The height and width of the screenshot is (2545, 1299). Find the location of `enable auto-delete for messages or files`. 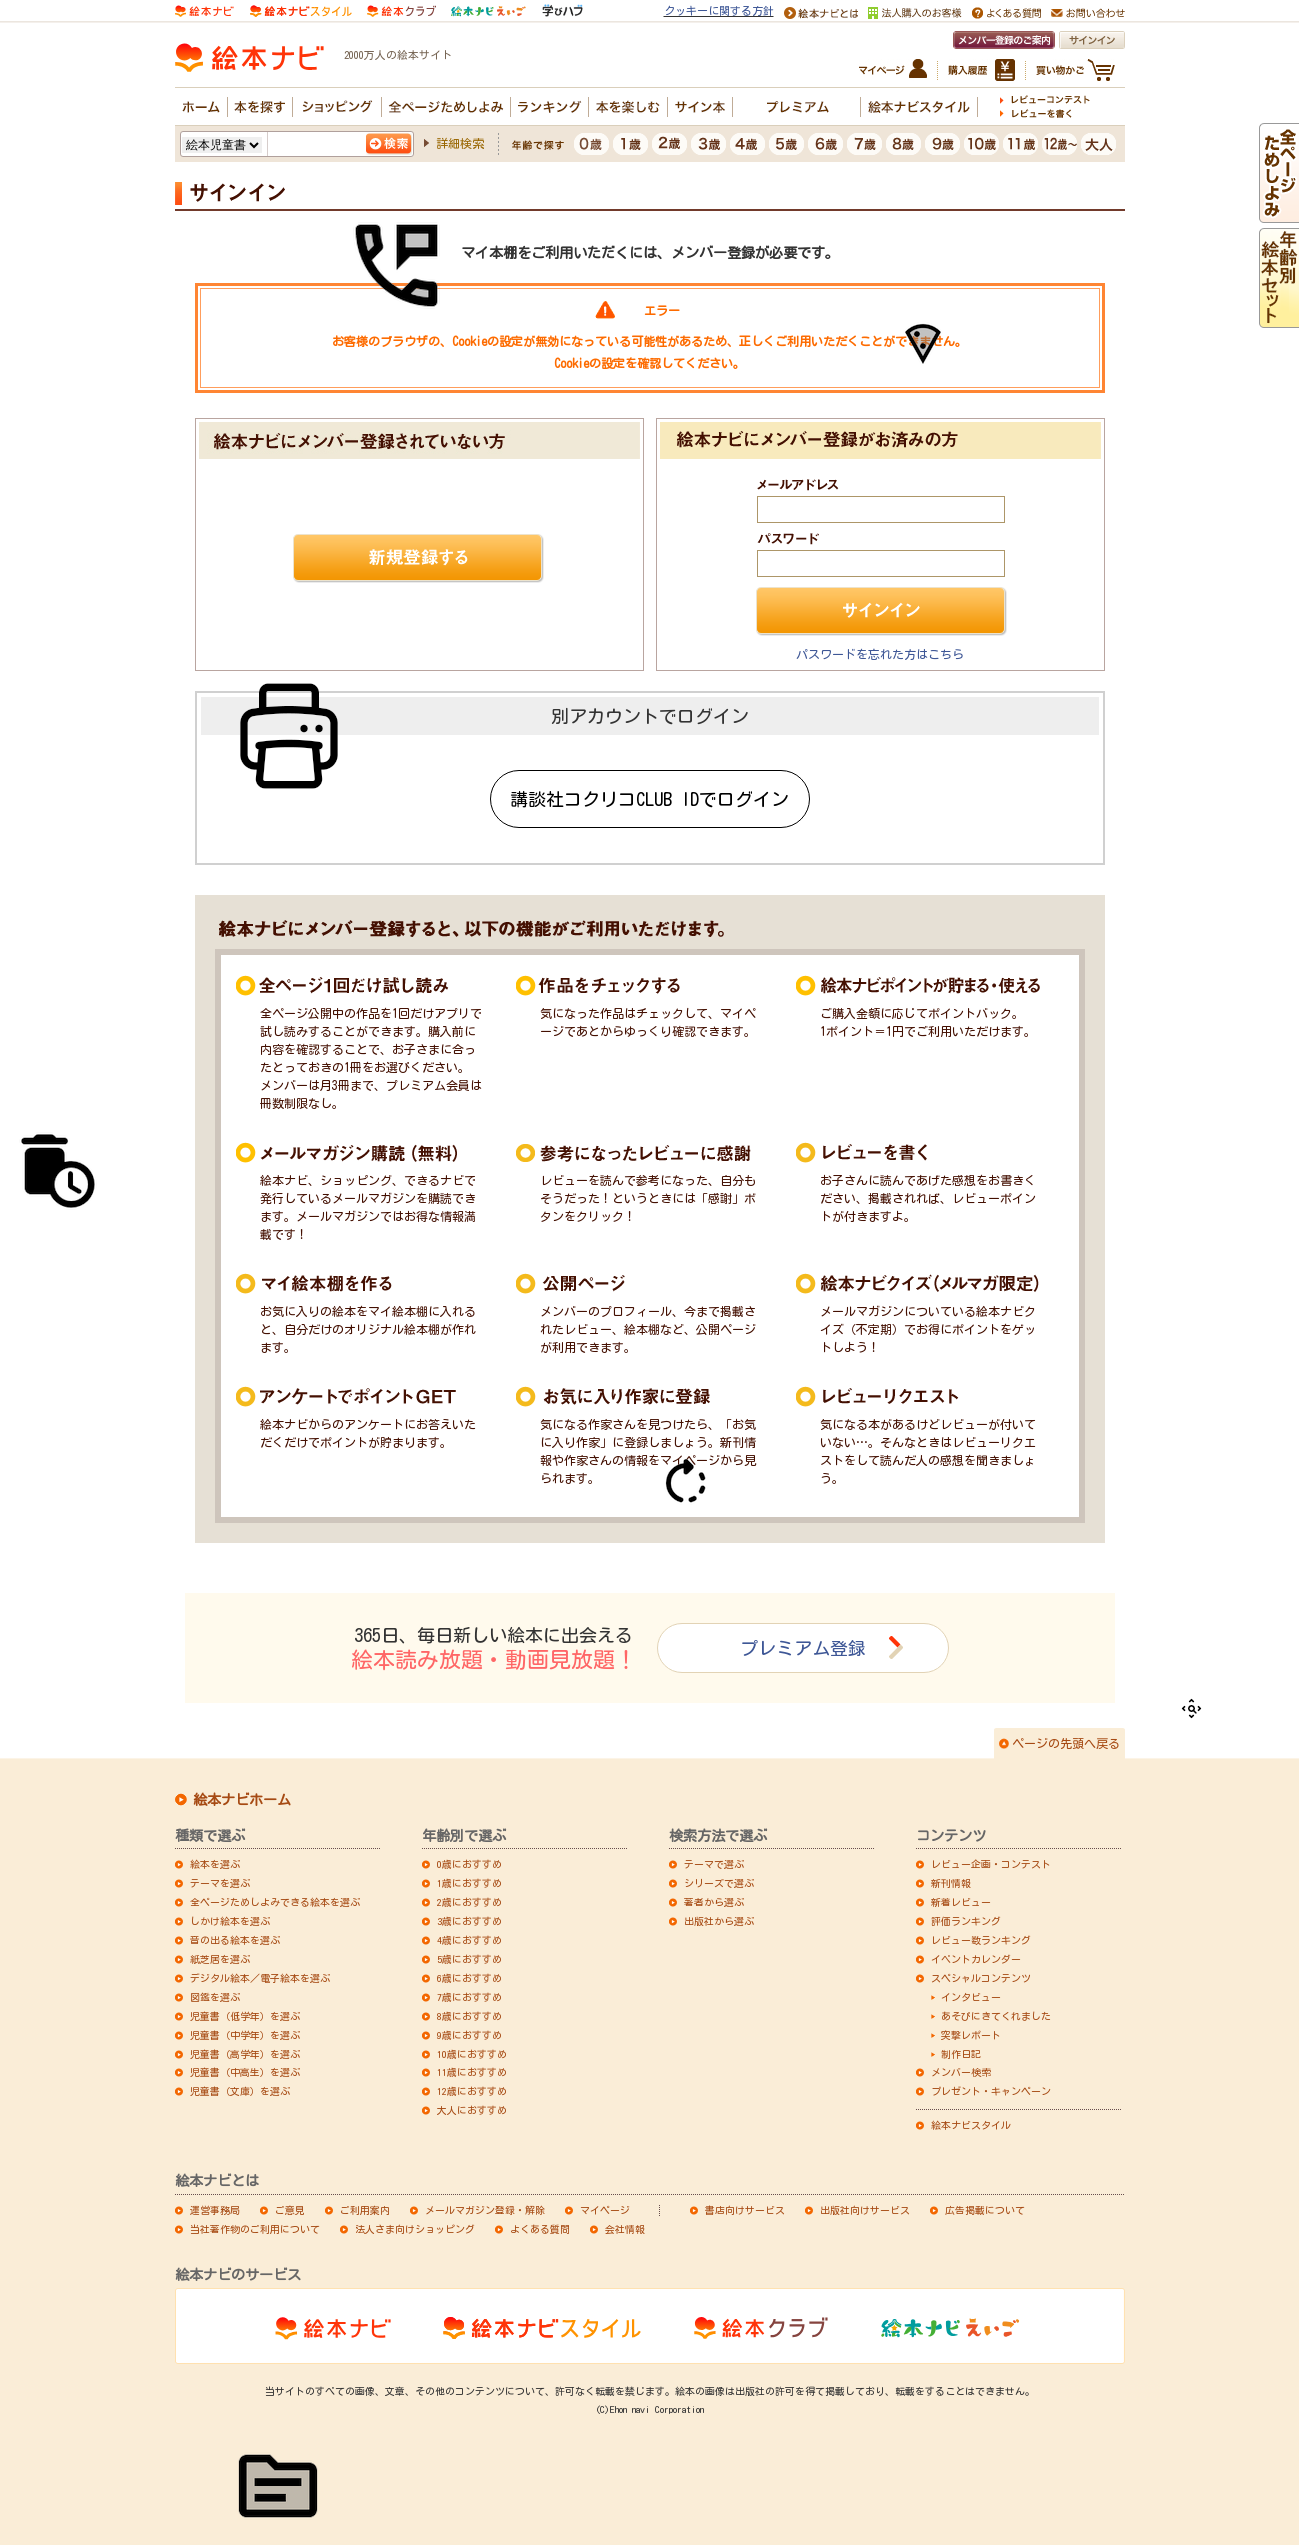

enable auto-delete for messages or files is located at coordinates (58, 1171).